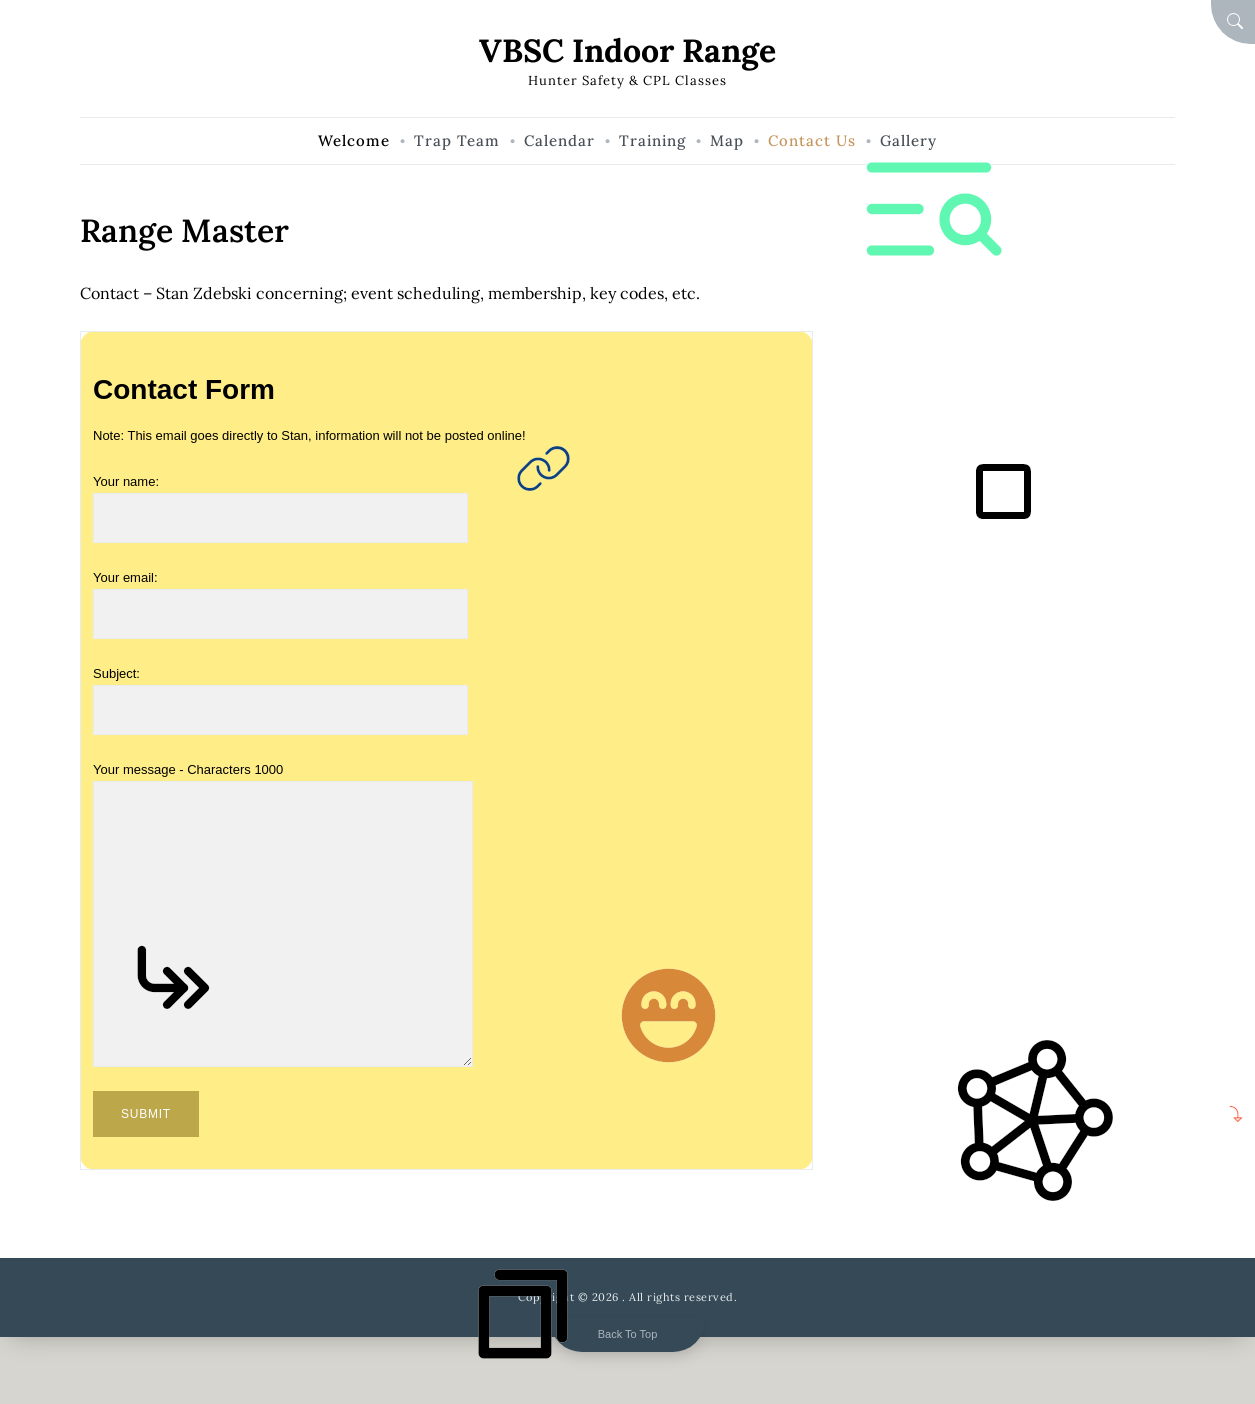  What do you see at coordinates (929, 209) in the screenshot?
I see `search within a list or document` at bounding box center [929, 209].